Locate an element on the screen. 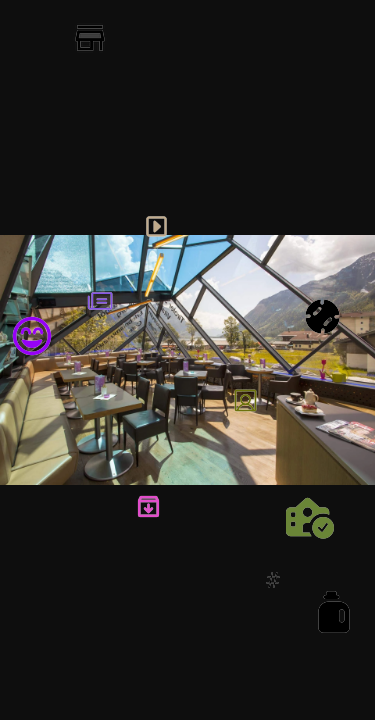  view baseball scores or stats is located at coordinates (322, 316).